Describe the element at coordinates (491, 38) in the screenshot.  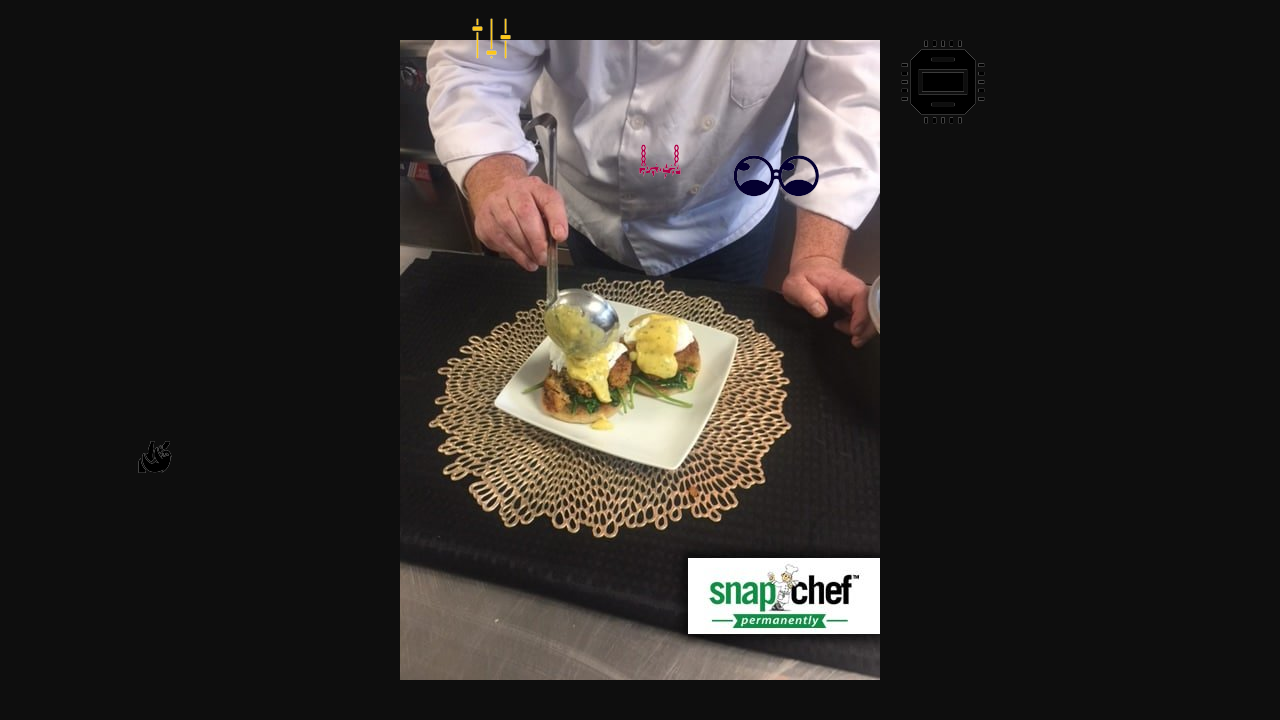
I see `adjust settings or preferences` at that location.